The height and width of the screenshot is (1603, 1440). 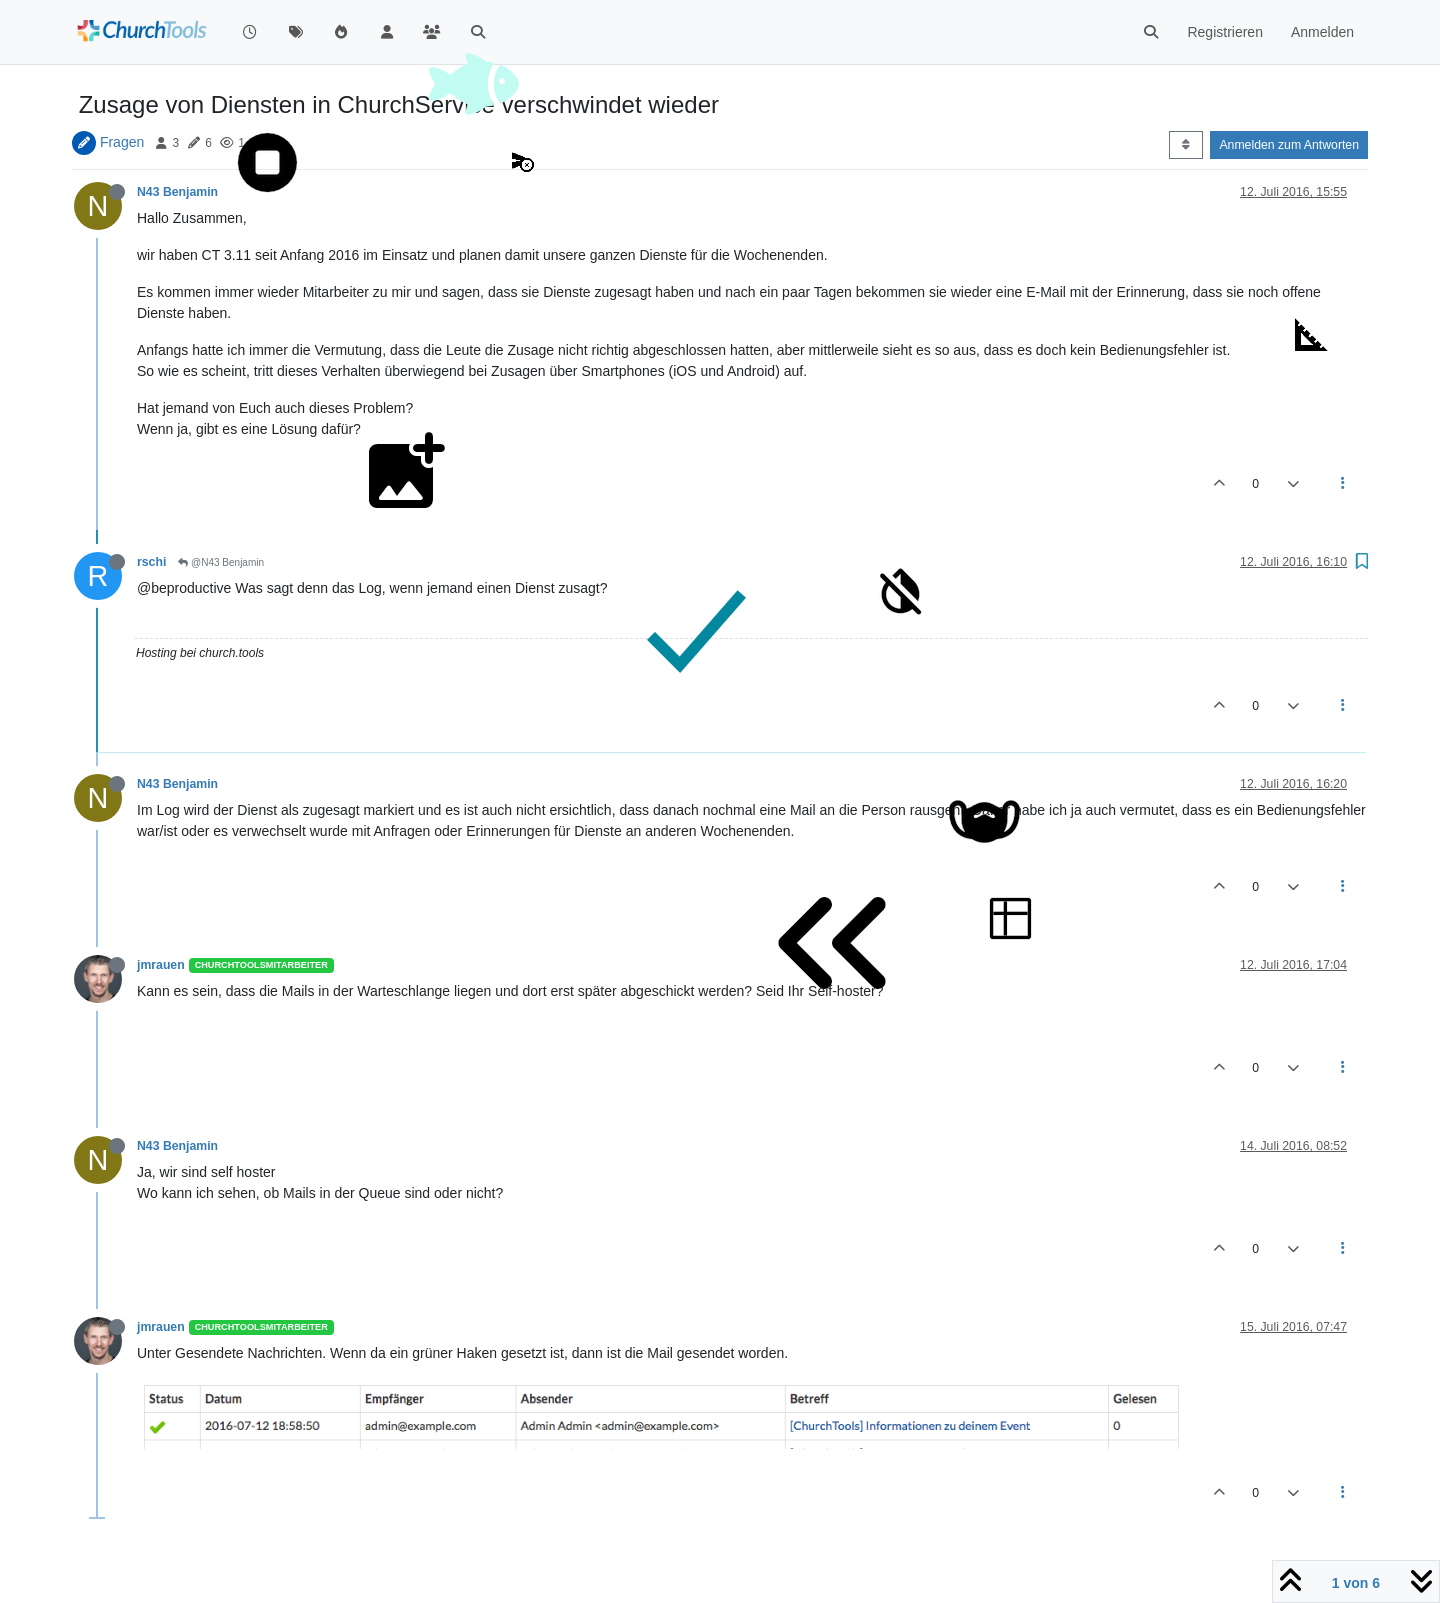 What do you see at coordinates (900, 590) in the screenshot?
I see `disable color inversion mode` at bounding box center [900, 590].